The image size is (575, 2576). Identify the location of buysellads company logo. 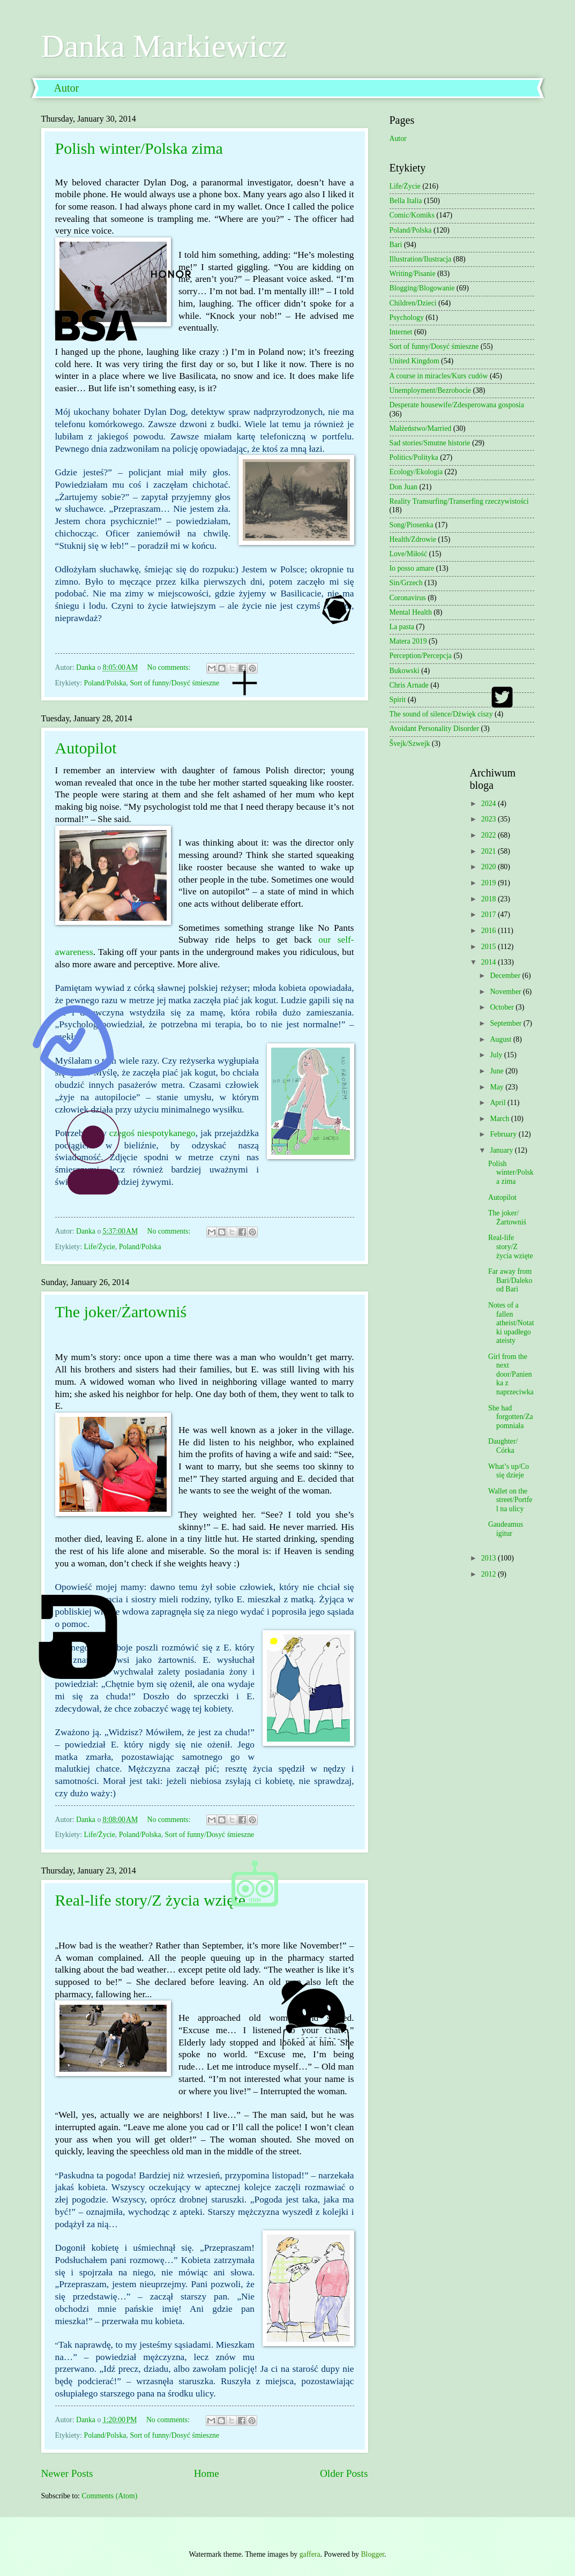
(96, 325).